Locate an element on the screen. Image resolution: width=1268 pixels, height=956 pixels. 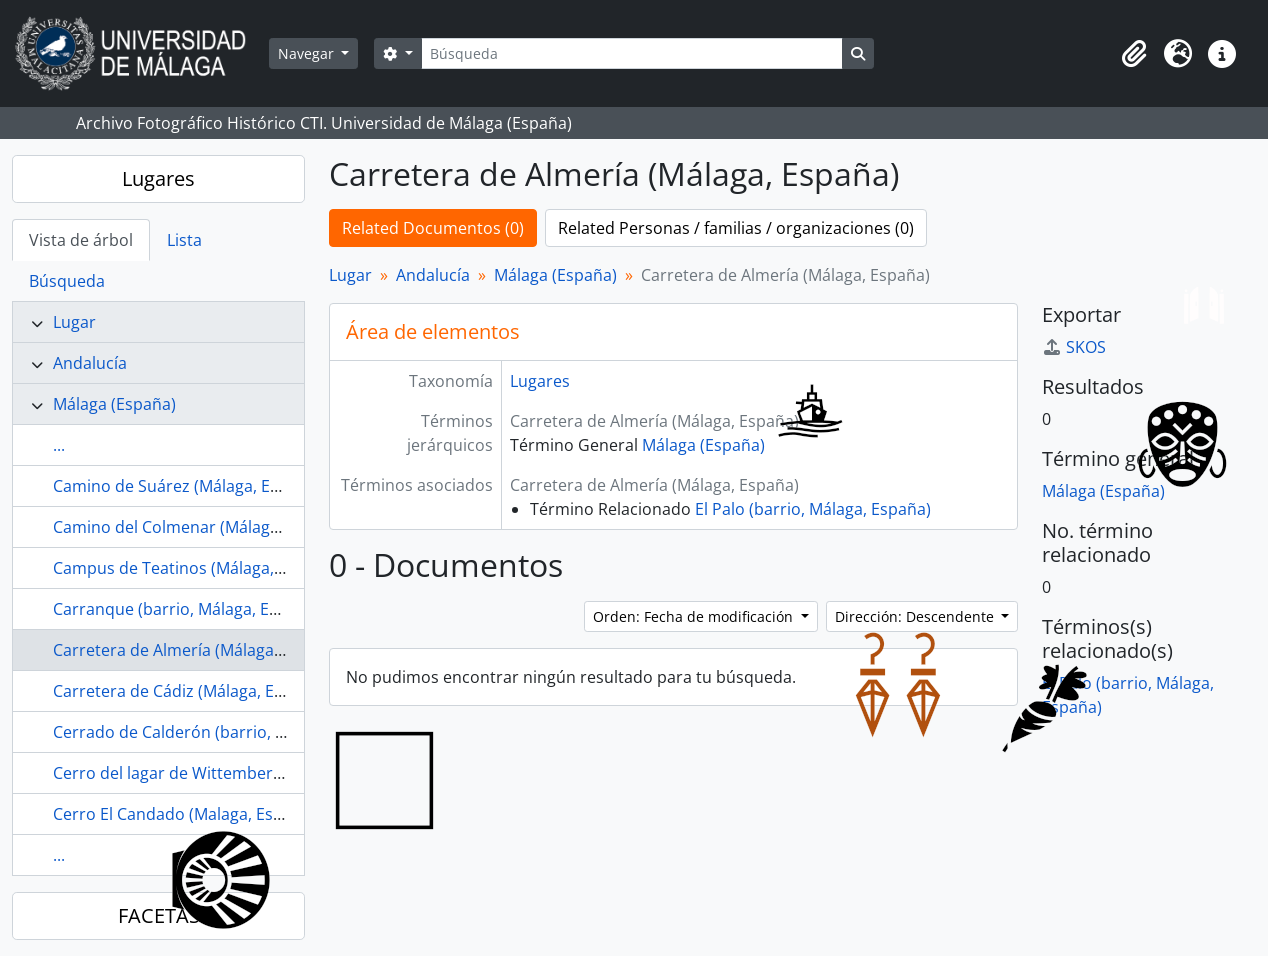
access tribal or cultural game content is located at coordinates (1182, 444).